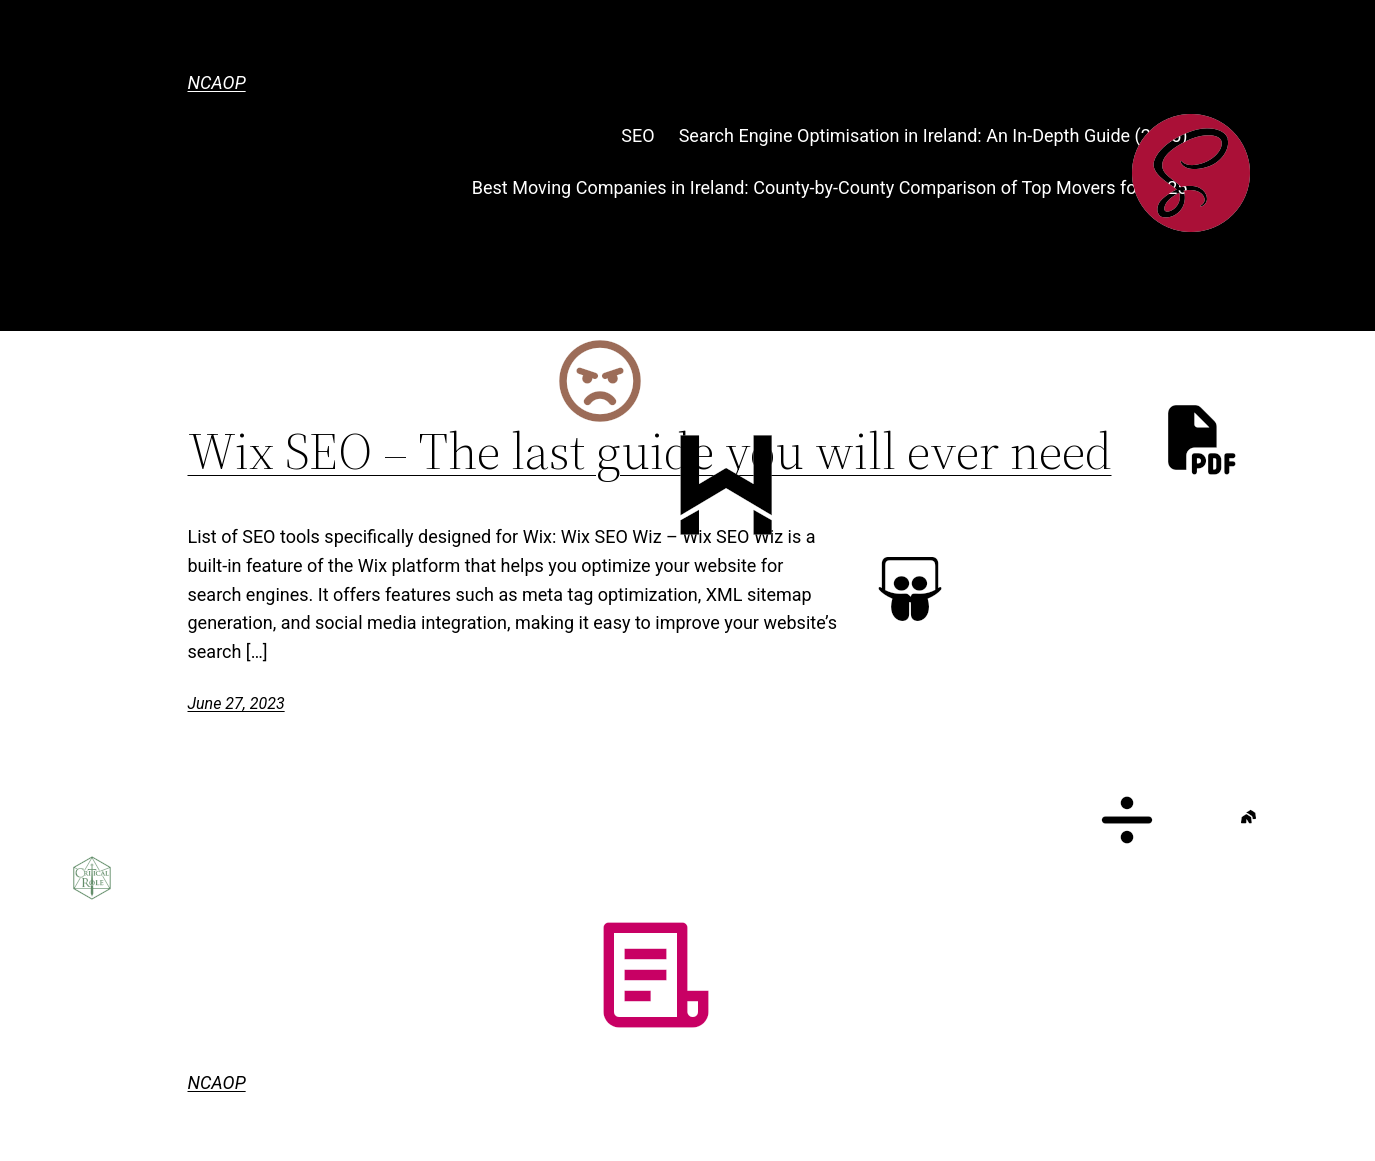 The width and height of the screenshot is (1375, 1161). I want to click on perform division operation, so click(1127, 820).